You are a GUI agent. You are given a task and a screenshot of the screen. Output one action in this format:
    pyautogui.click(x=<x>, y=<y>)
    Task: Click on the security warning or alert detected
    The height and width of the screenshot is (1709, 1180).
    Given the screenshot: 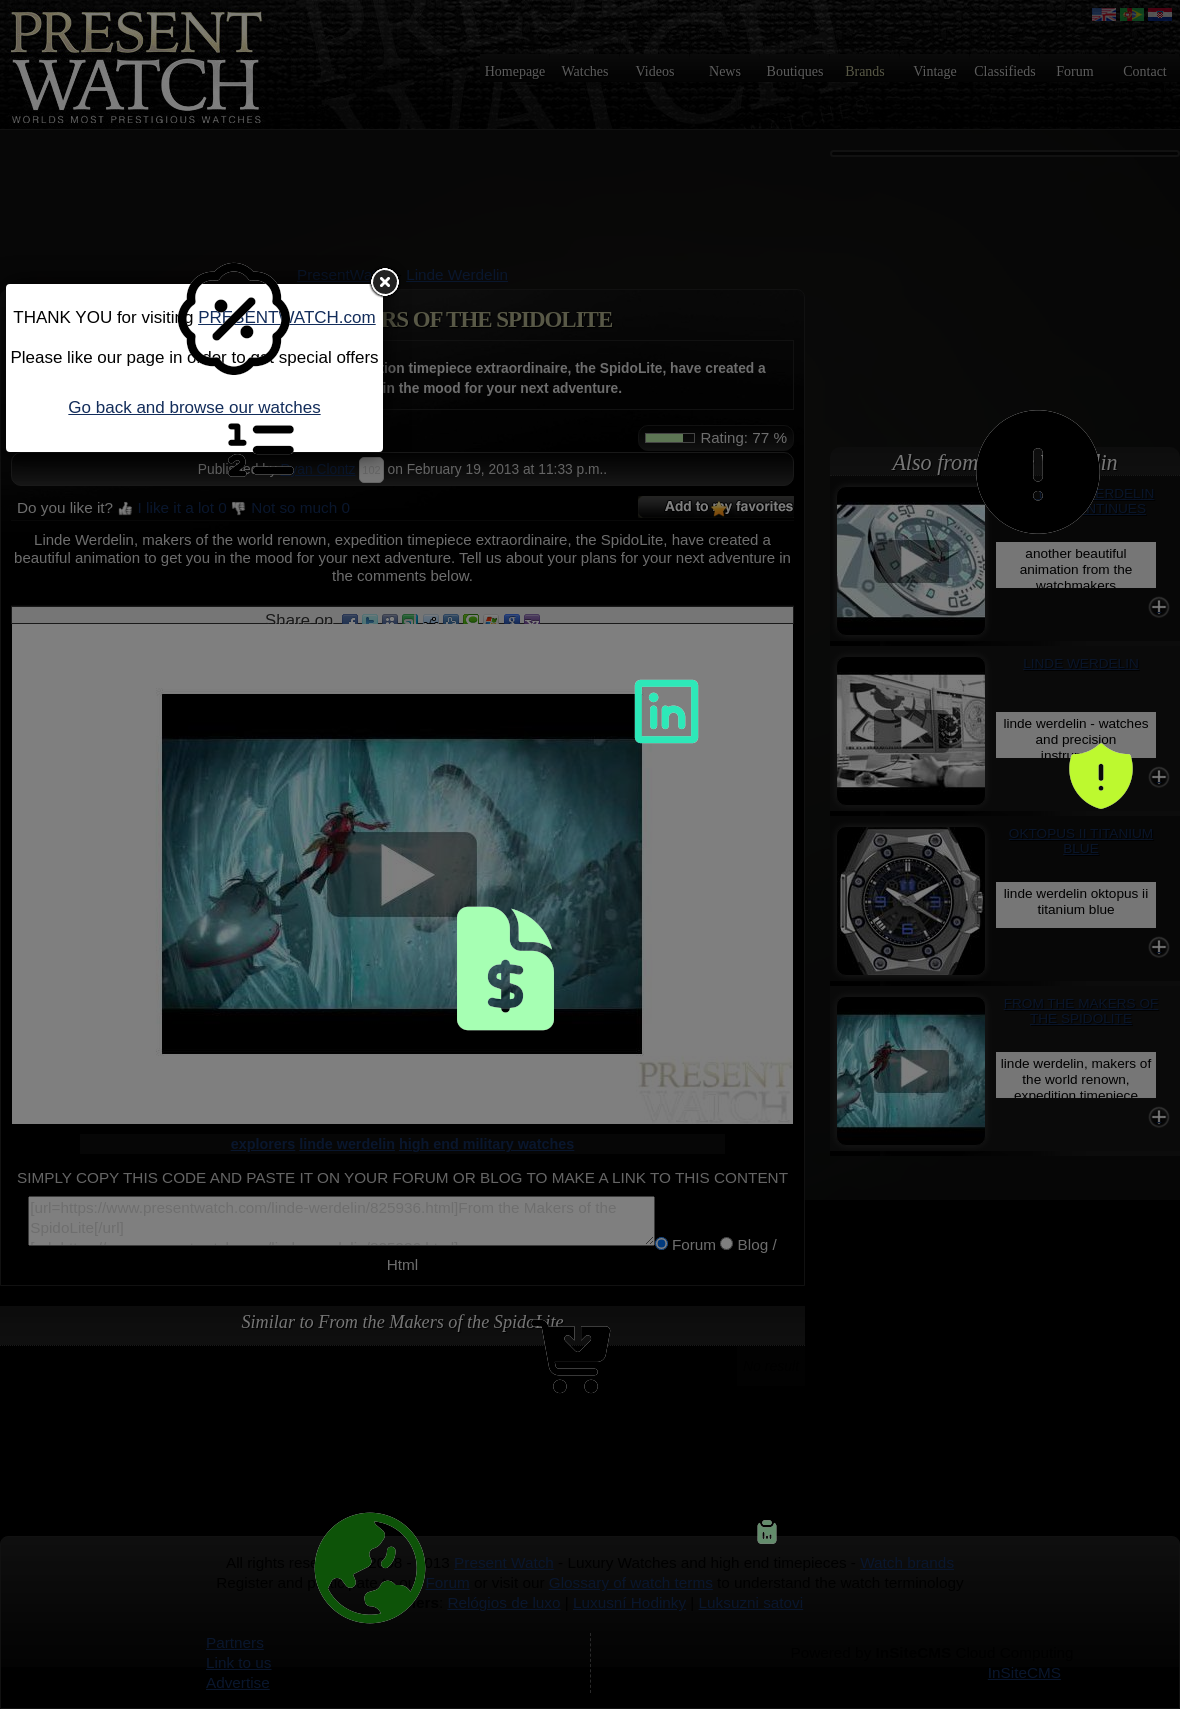 What is the action you would take?
    pyautogui.click(x=1101, y=776)
    